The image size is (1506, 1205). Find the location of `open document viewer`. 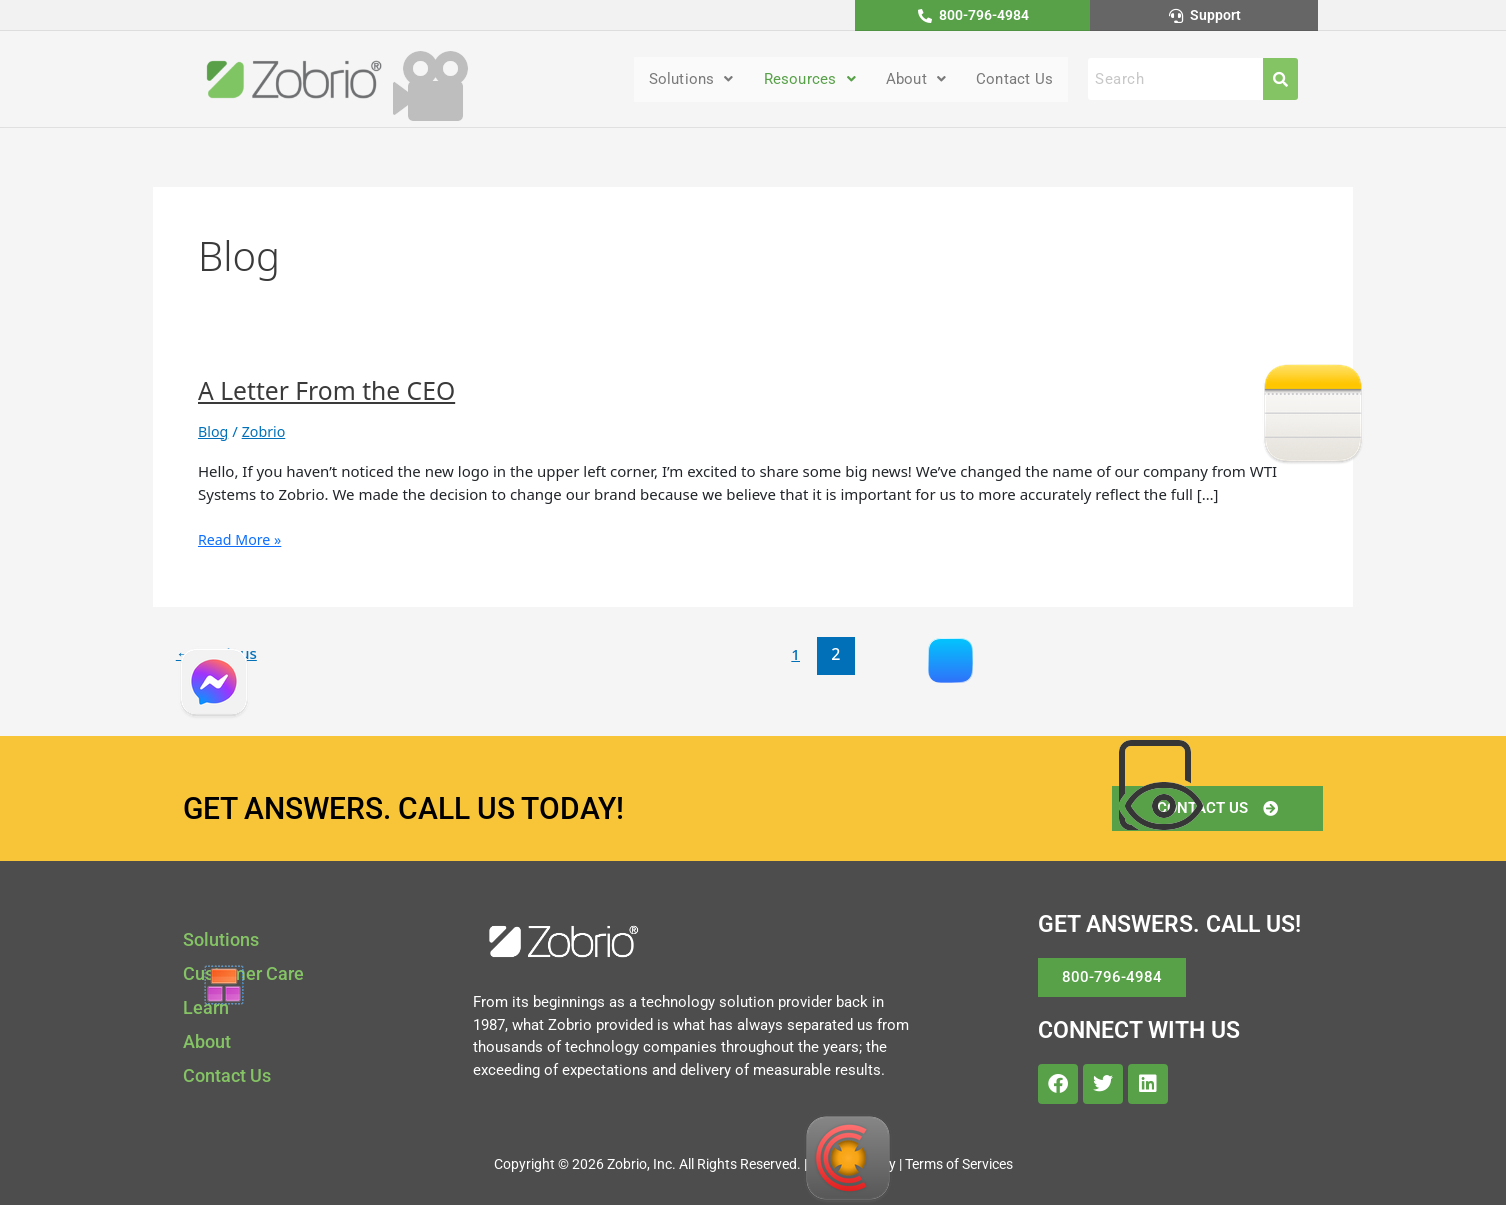

open document viewer is located at coordinates (1155, 782).